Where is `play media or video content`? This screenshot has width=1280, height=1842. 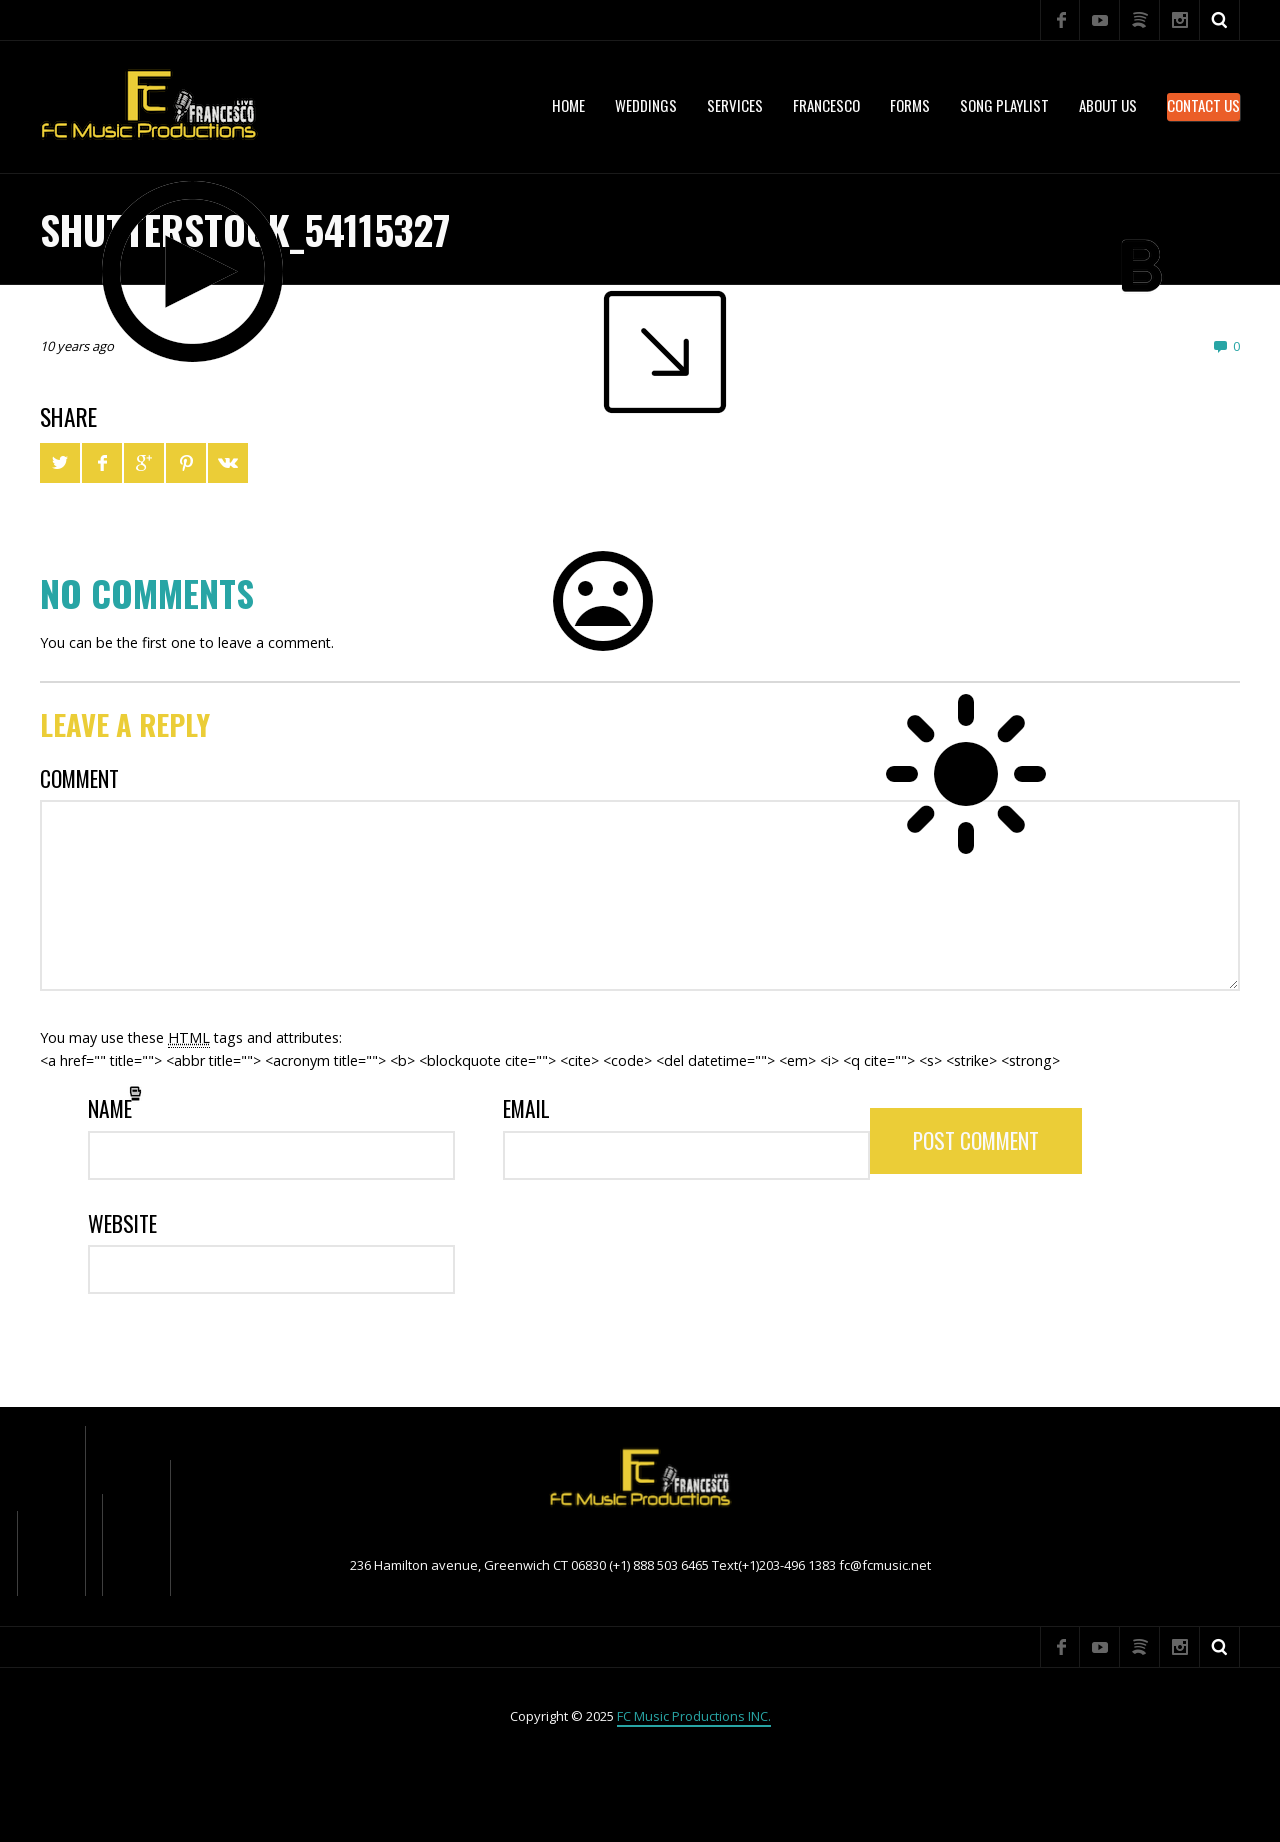
play media or video content is located at coordinates (192, 271).